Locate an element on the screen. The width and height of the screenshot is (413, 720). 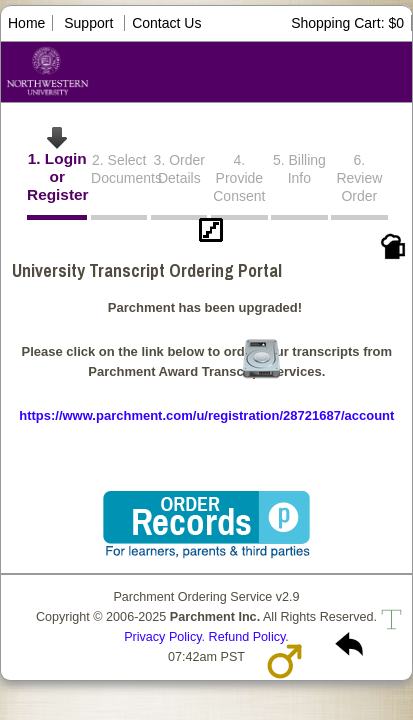
indicates stairs or stairway access is located at coordinates (211, 230).